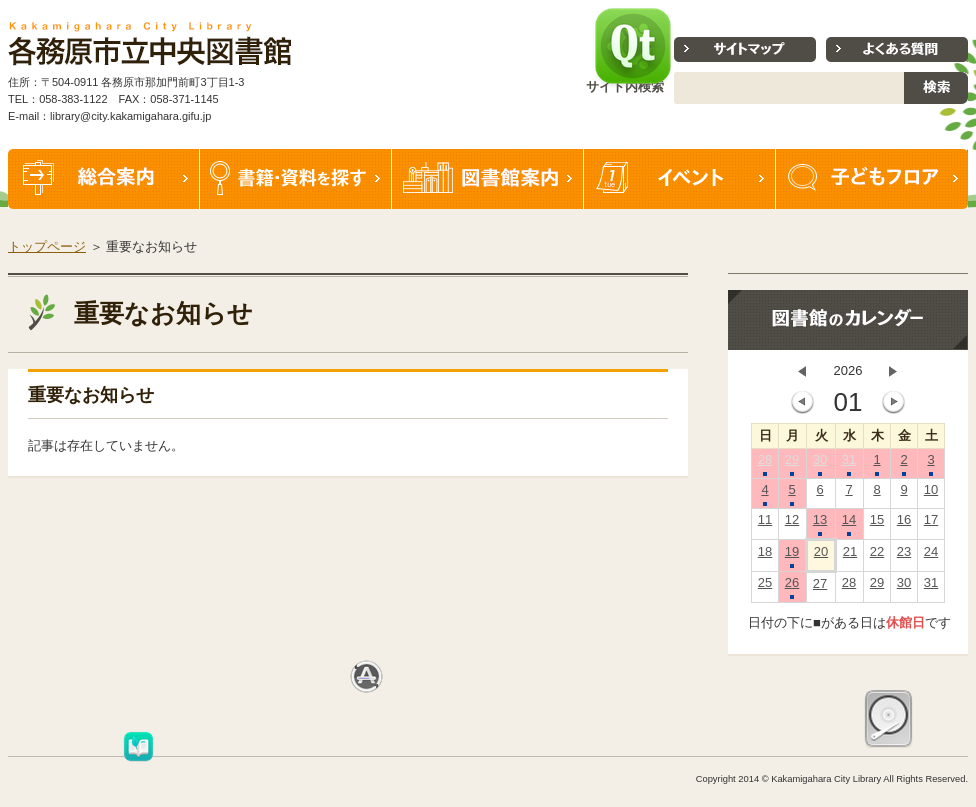  Describe the element at coordinates (888, 718) in the screenshot. I see `open the disk management utility` at that location.